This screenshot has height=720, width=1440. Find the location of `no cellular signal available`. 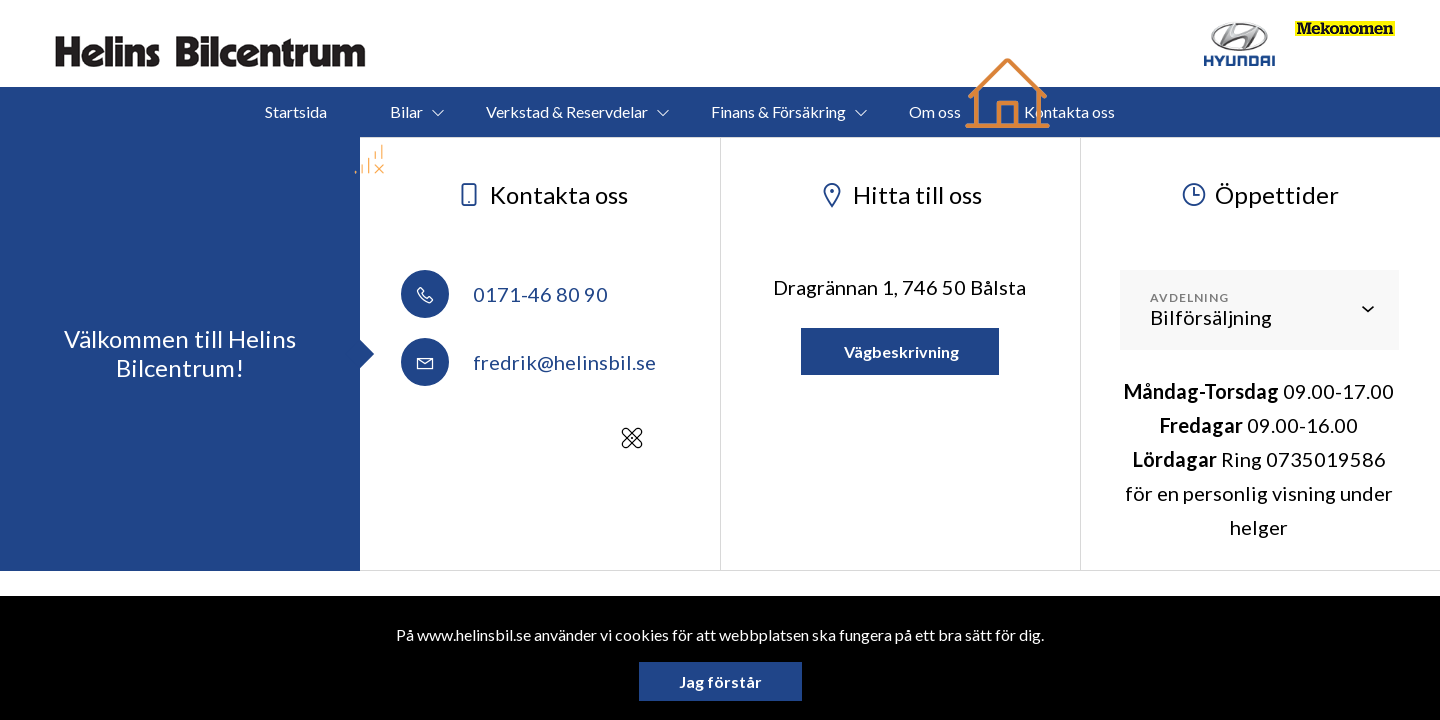

no cellular signal available is located at coordinates (370, 161).